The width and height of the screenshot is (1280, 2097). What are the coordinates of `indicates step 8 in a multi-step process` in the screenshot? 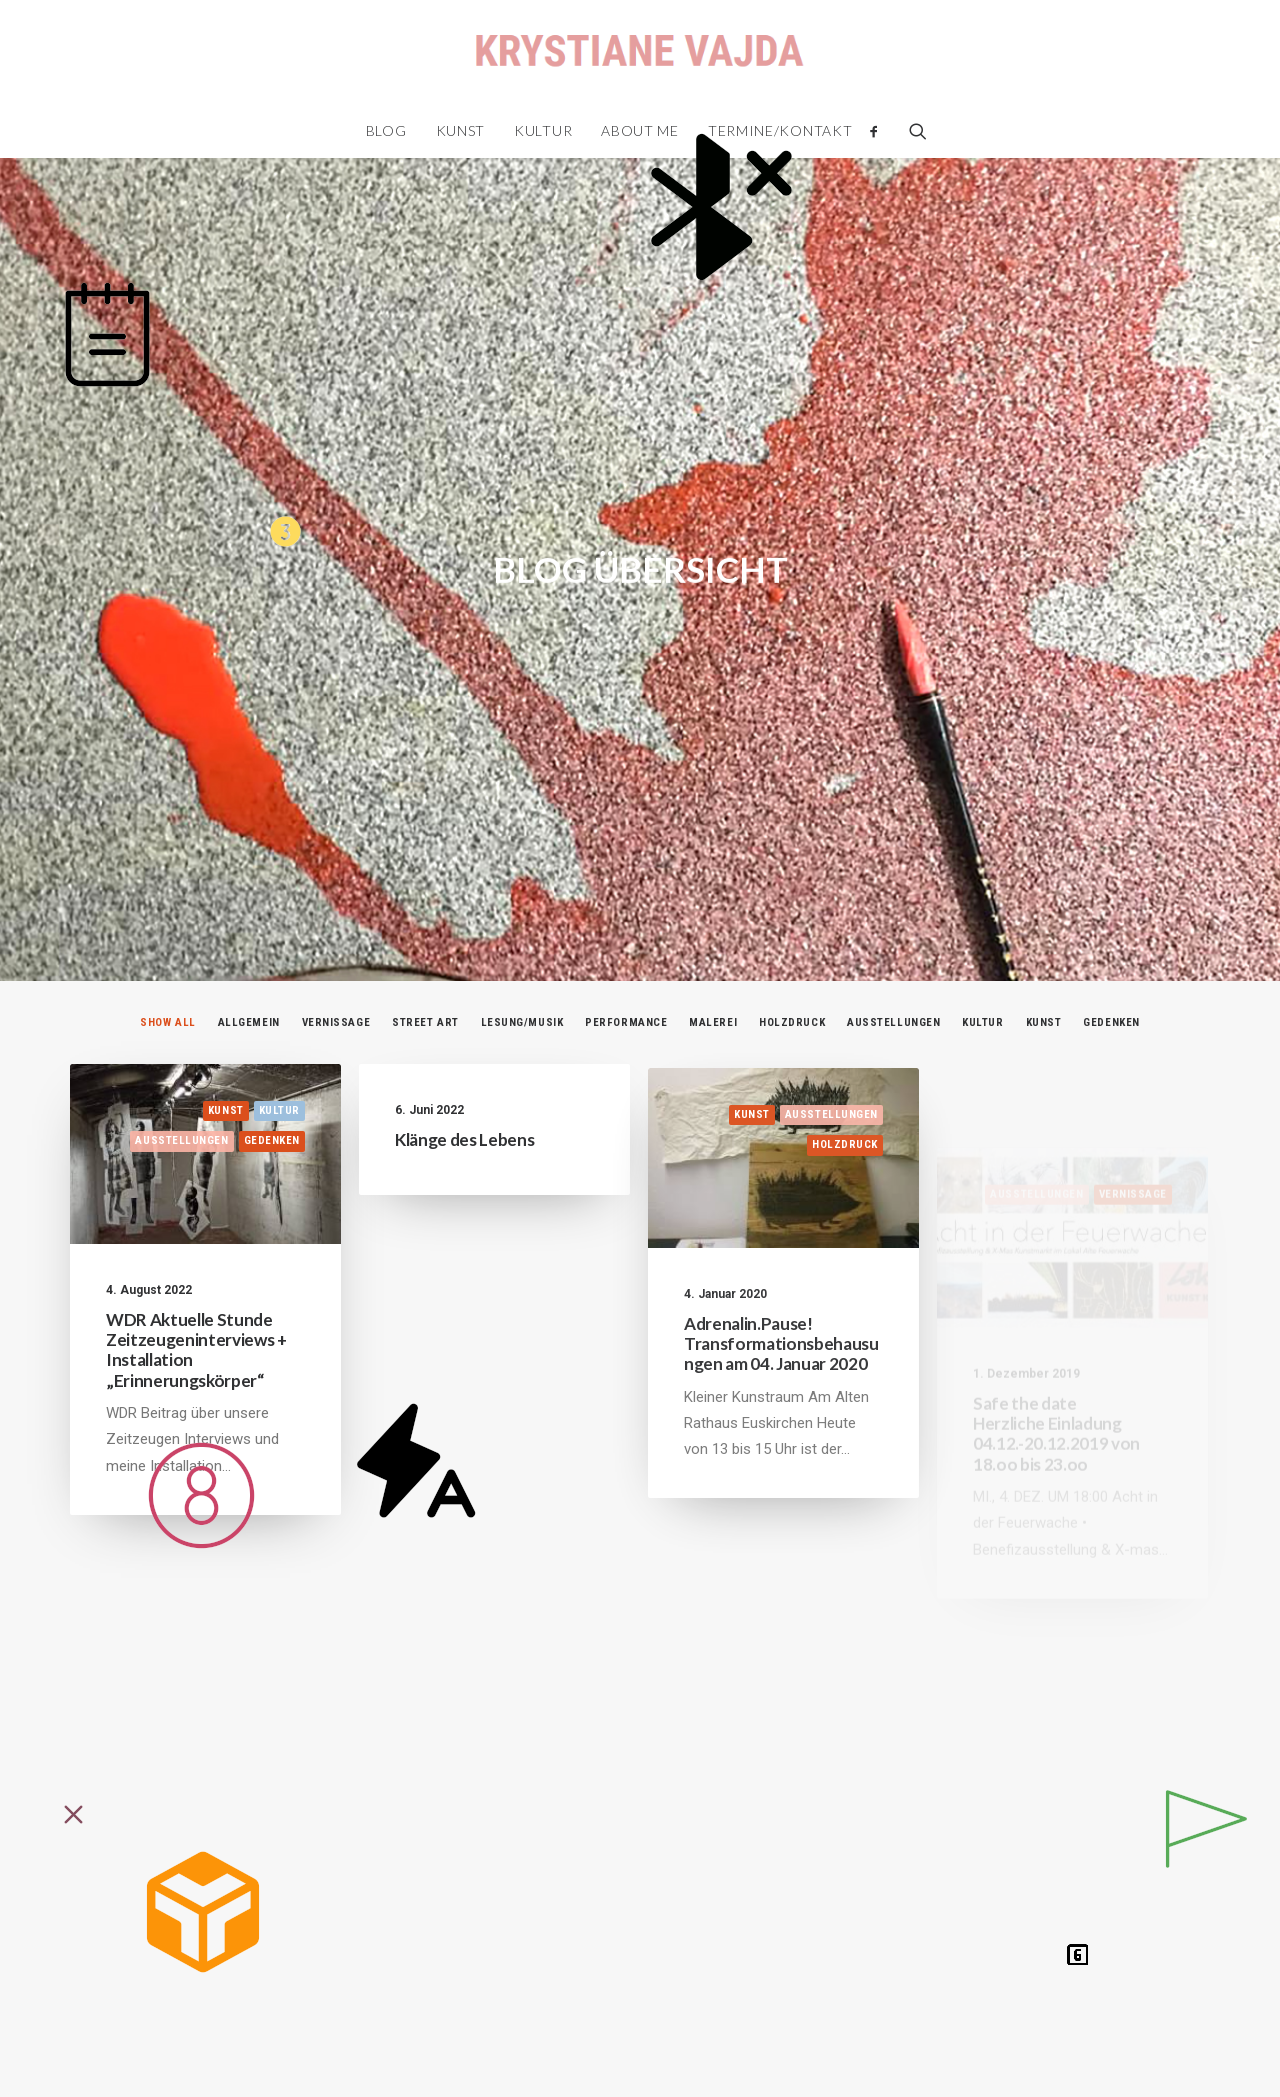 It's located at (201, 1495).